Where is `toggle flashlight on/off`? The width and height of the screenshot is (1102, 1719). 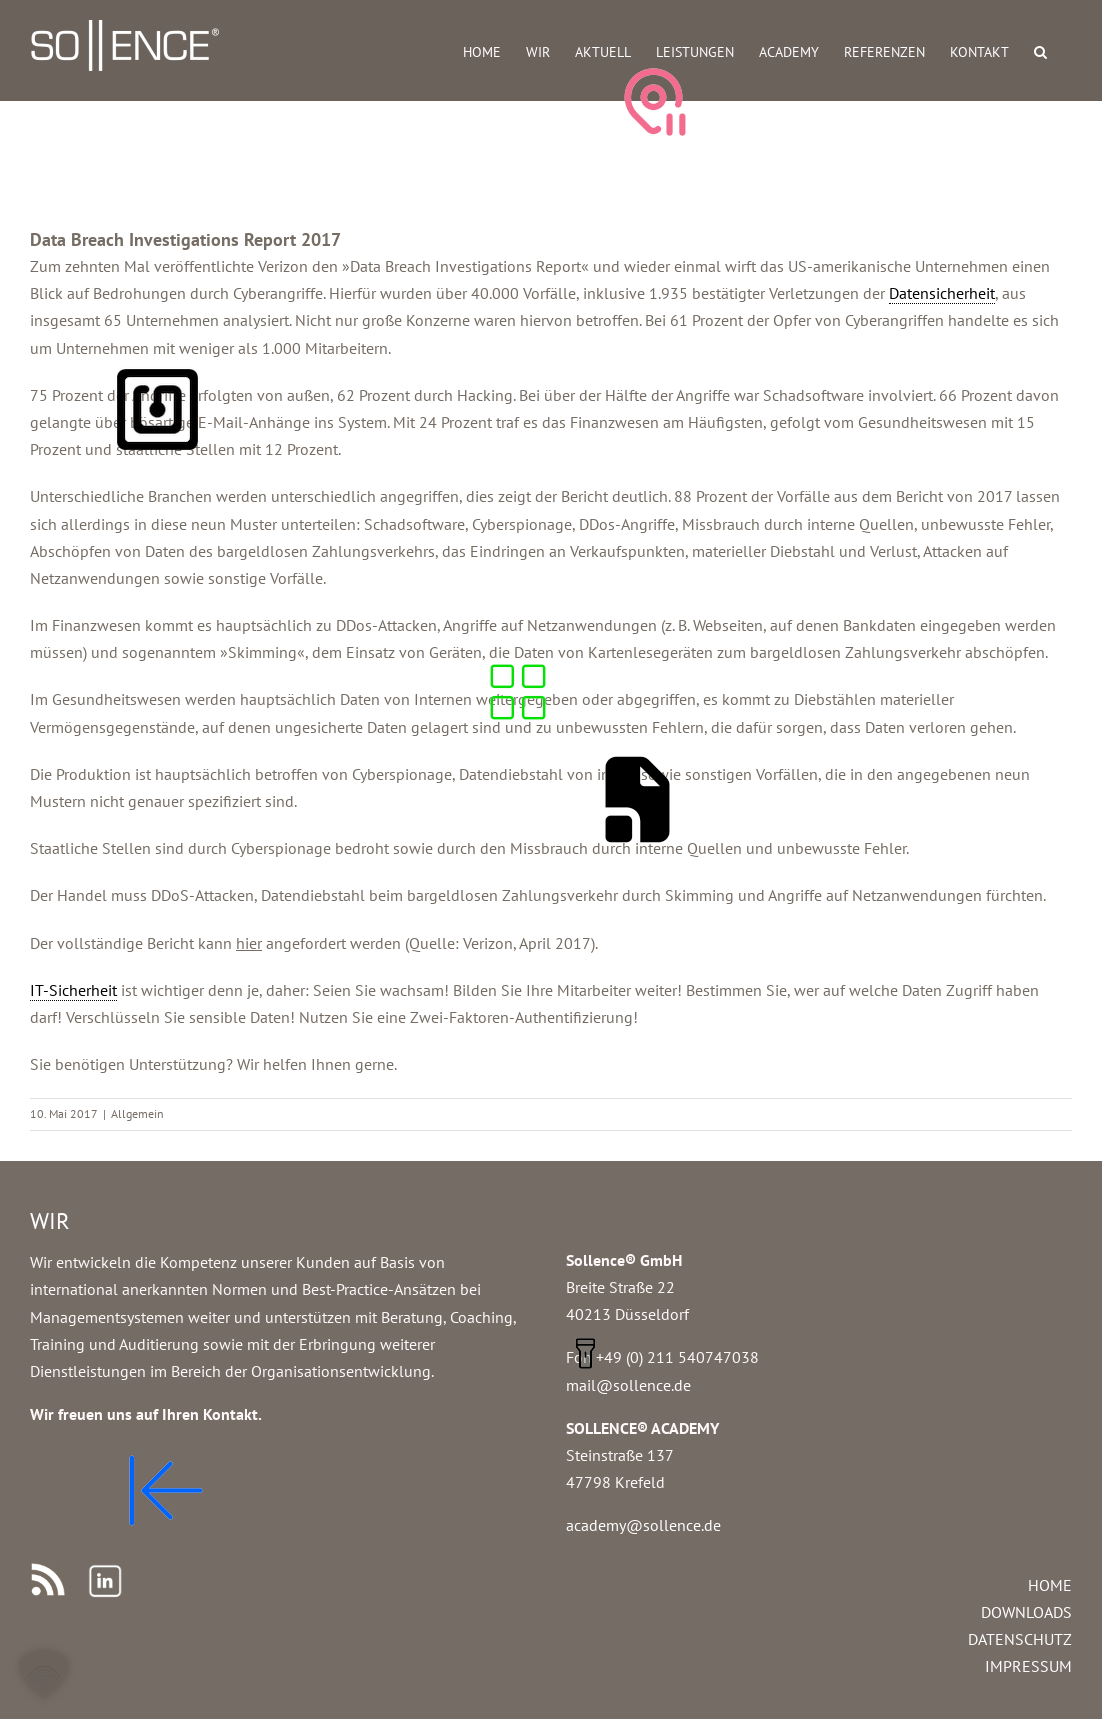 toggle flashlight on/off is located at coordinates (585, 1353).